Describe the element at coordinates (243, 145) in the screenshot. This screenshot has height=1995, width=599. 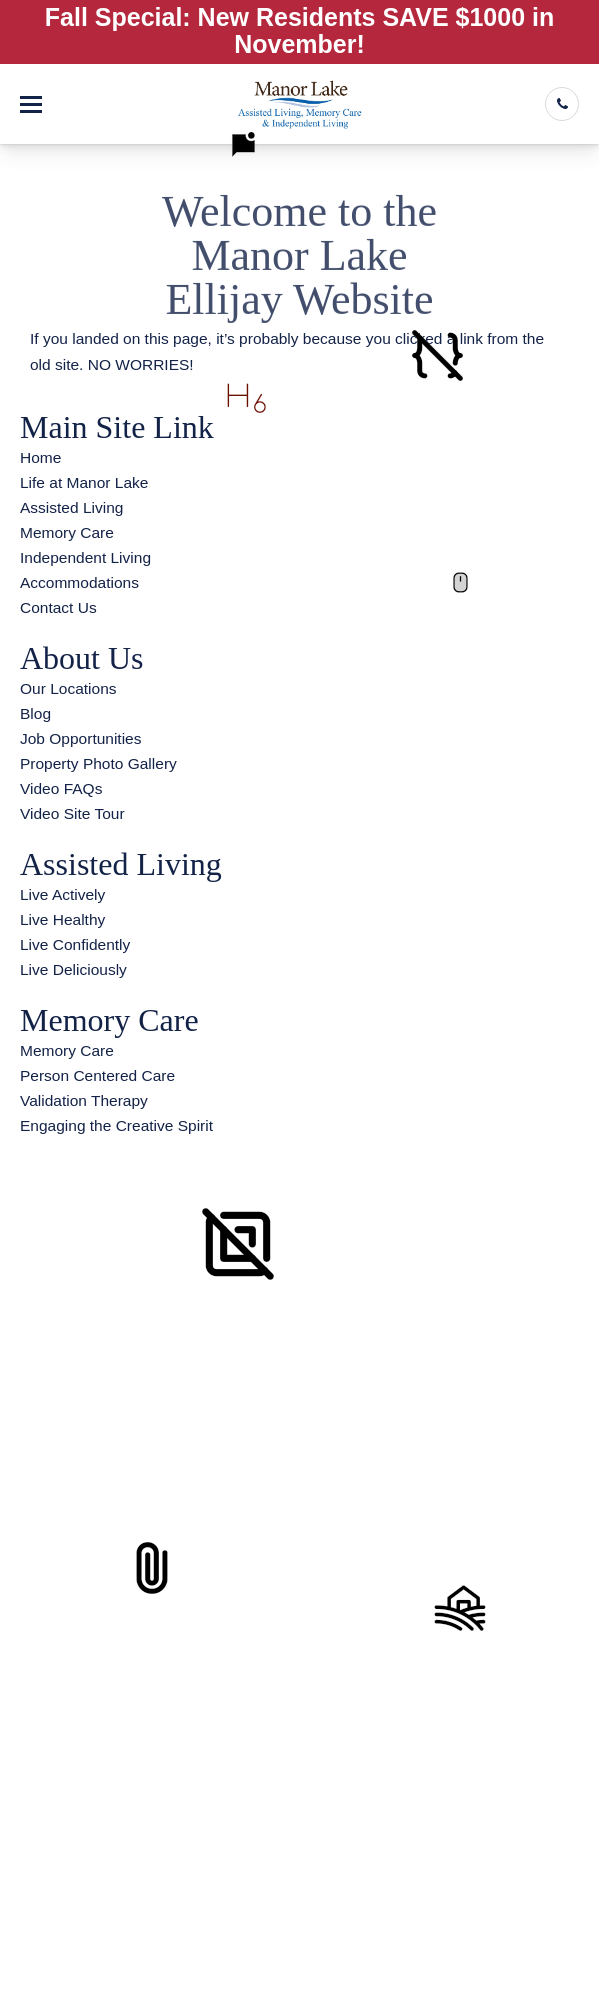
I see `indicates unread messages in chat` at that location.